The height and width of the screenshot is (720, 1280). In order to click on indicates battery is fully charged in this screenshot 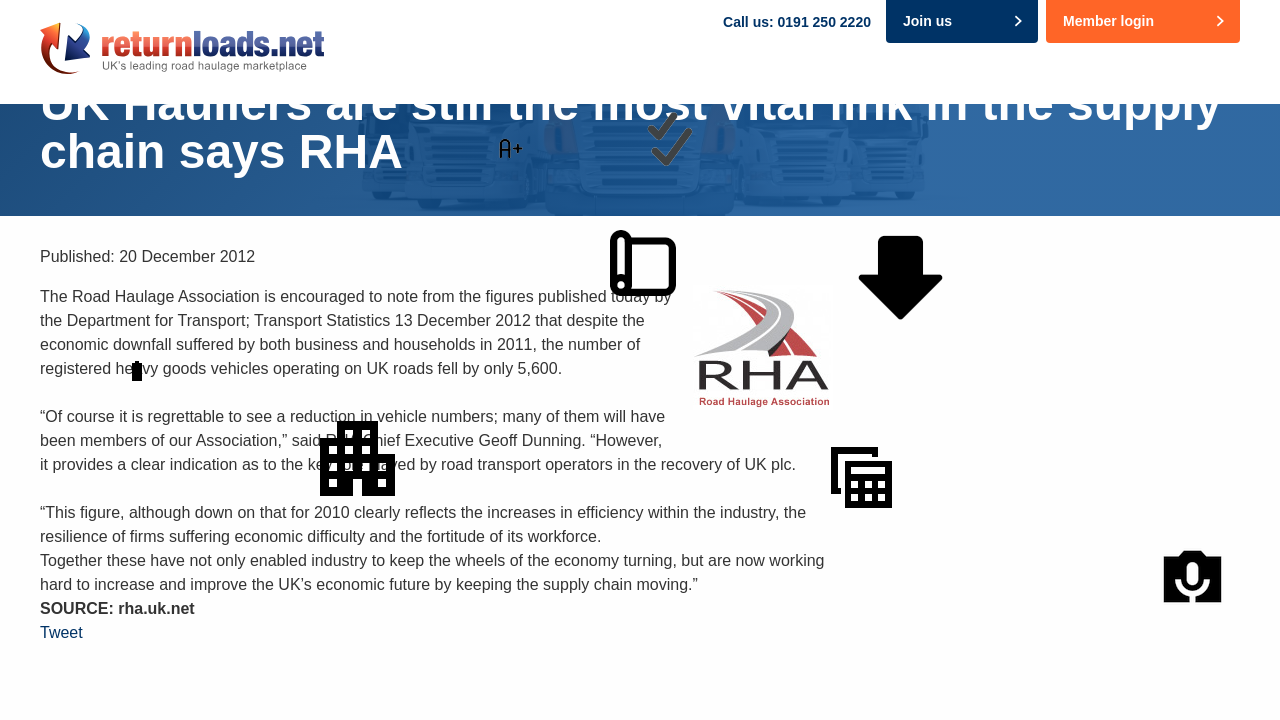, I will do `click(137, 371)`.